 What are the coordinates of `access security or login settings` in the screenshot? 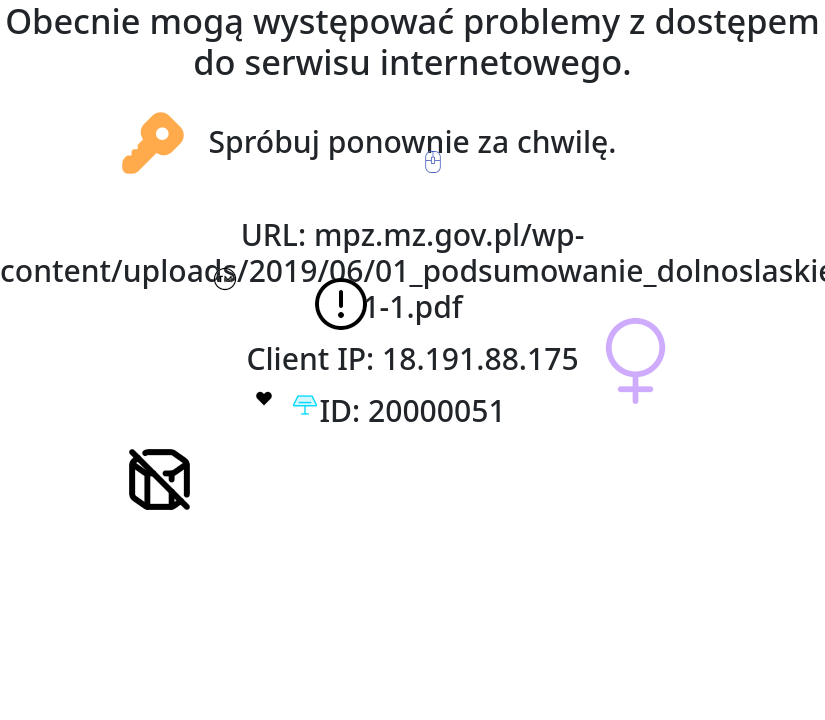 It's located at (153, 143).